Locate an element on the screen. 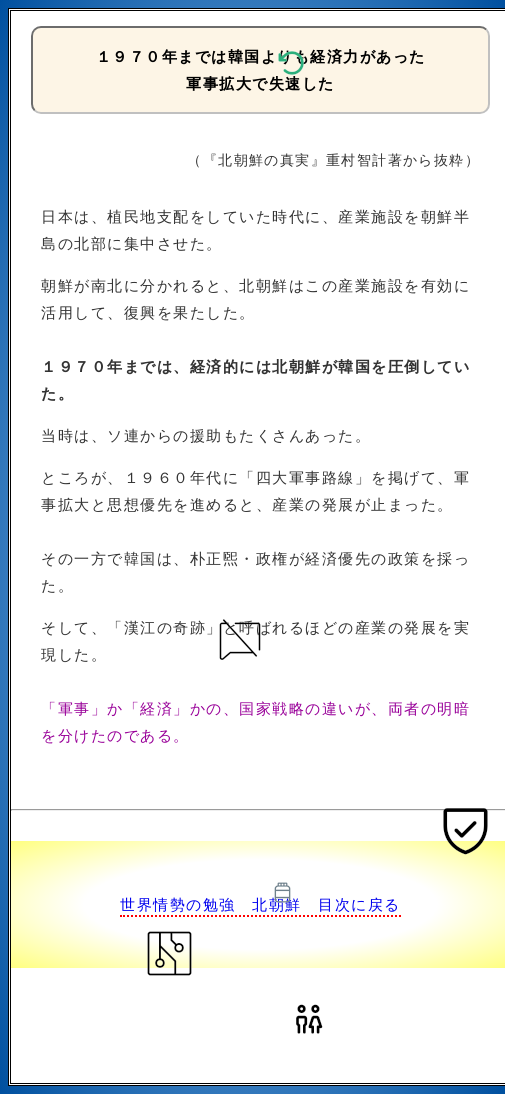 Image resolution: width=505 pixels, height=1094 pixels. indicates verified or secure status is located at coordinates (465, 828).